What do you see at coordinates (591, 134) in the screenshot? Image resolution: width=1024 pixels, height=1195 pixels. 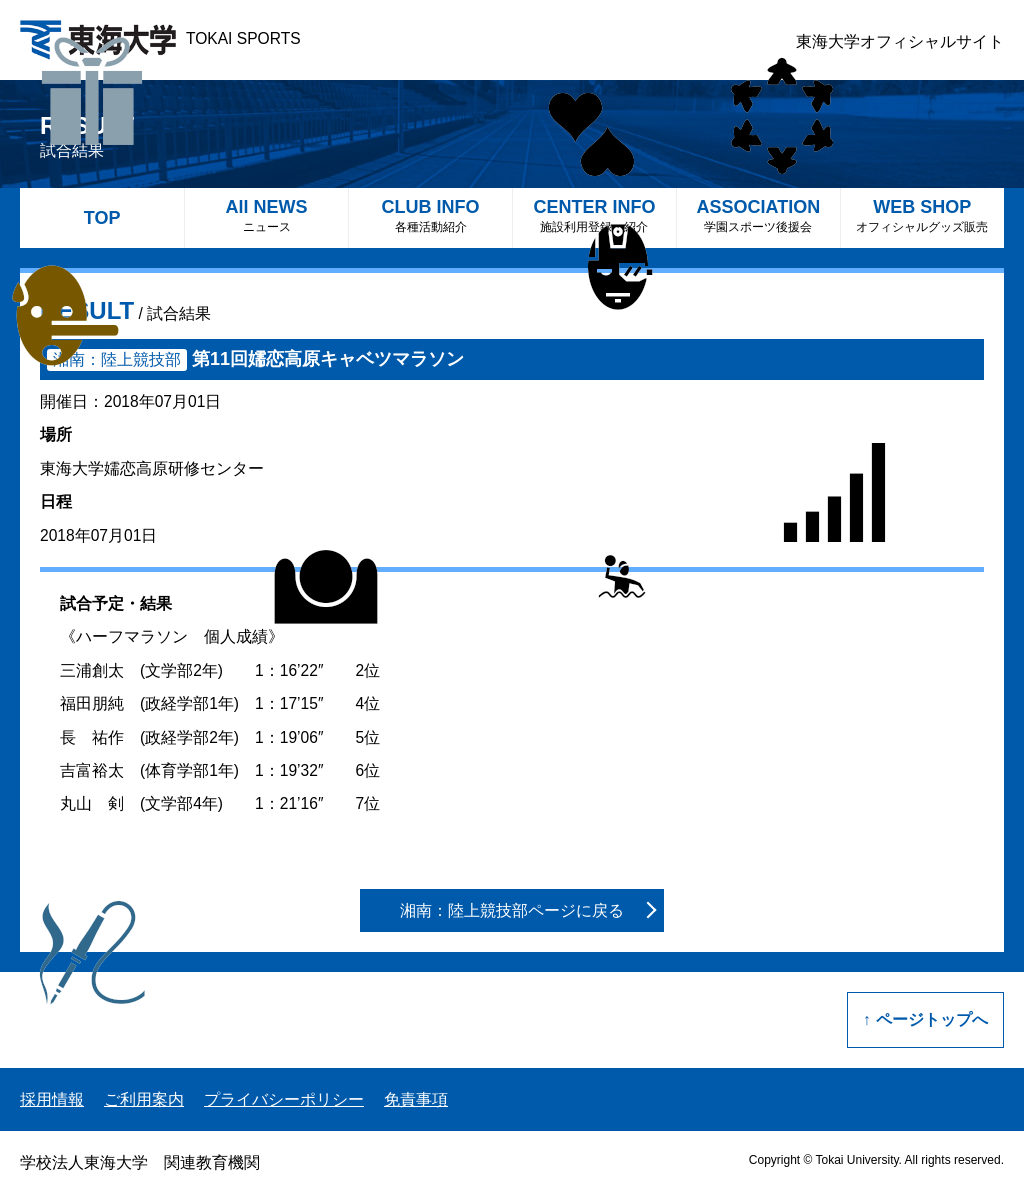 I see `toggle between like and dislike` at bounding box center [591, 134].